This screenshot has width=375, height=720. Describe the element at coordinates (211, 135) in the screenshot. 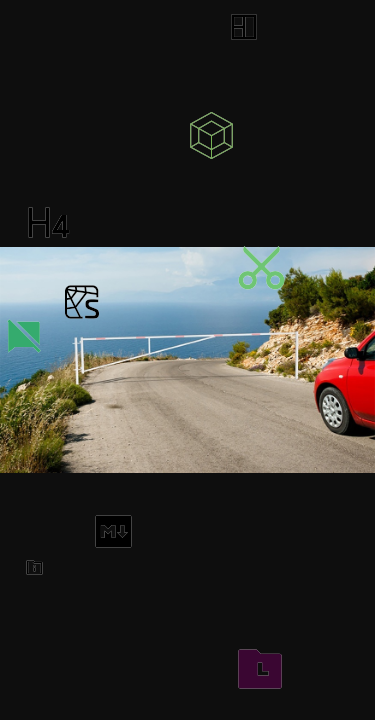

I see `open Apache NetBeans IDE` at that location.